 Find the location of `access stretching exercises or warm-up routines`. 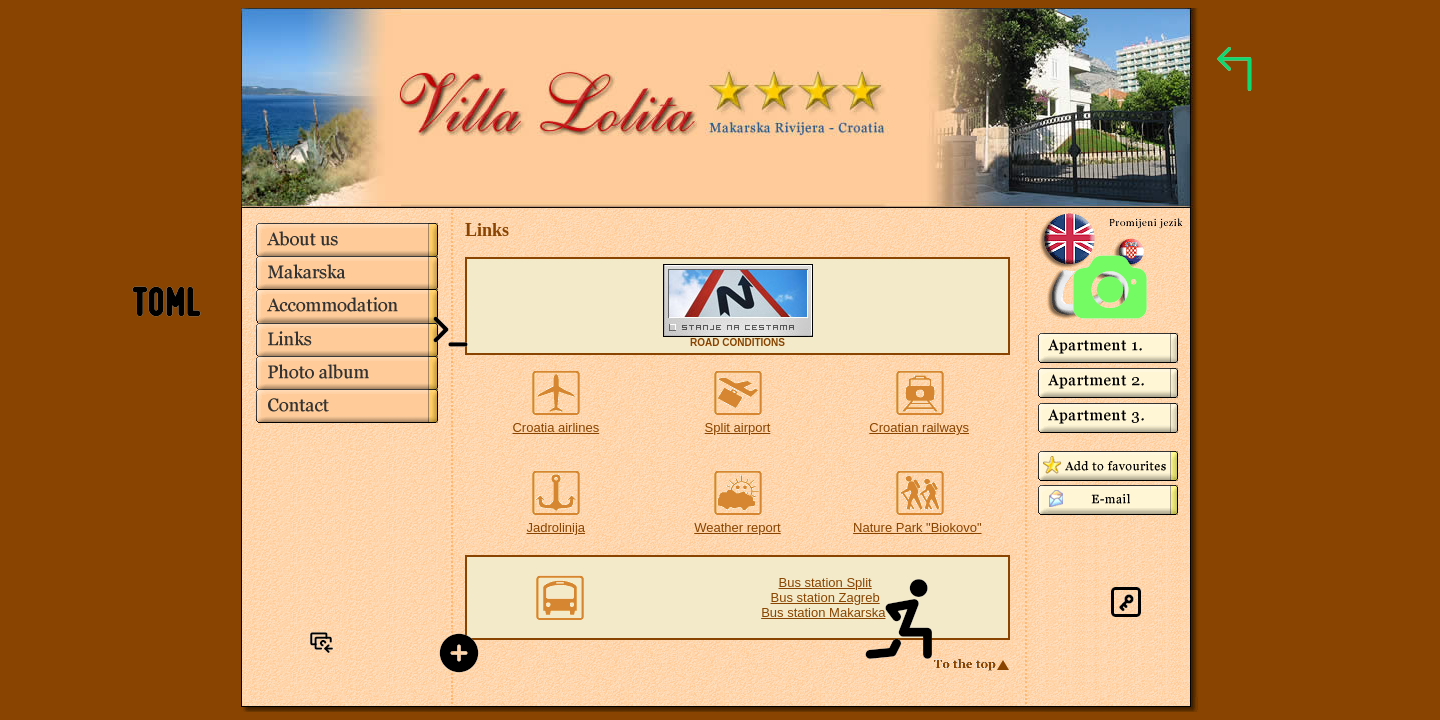

access stretching exercises or warm-up routines is located at coordinates (901, 619).